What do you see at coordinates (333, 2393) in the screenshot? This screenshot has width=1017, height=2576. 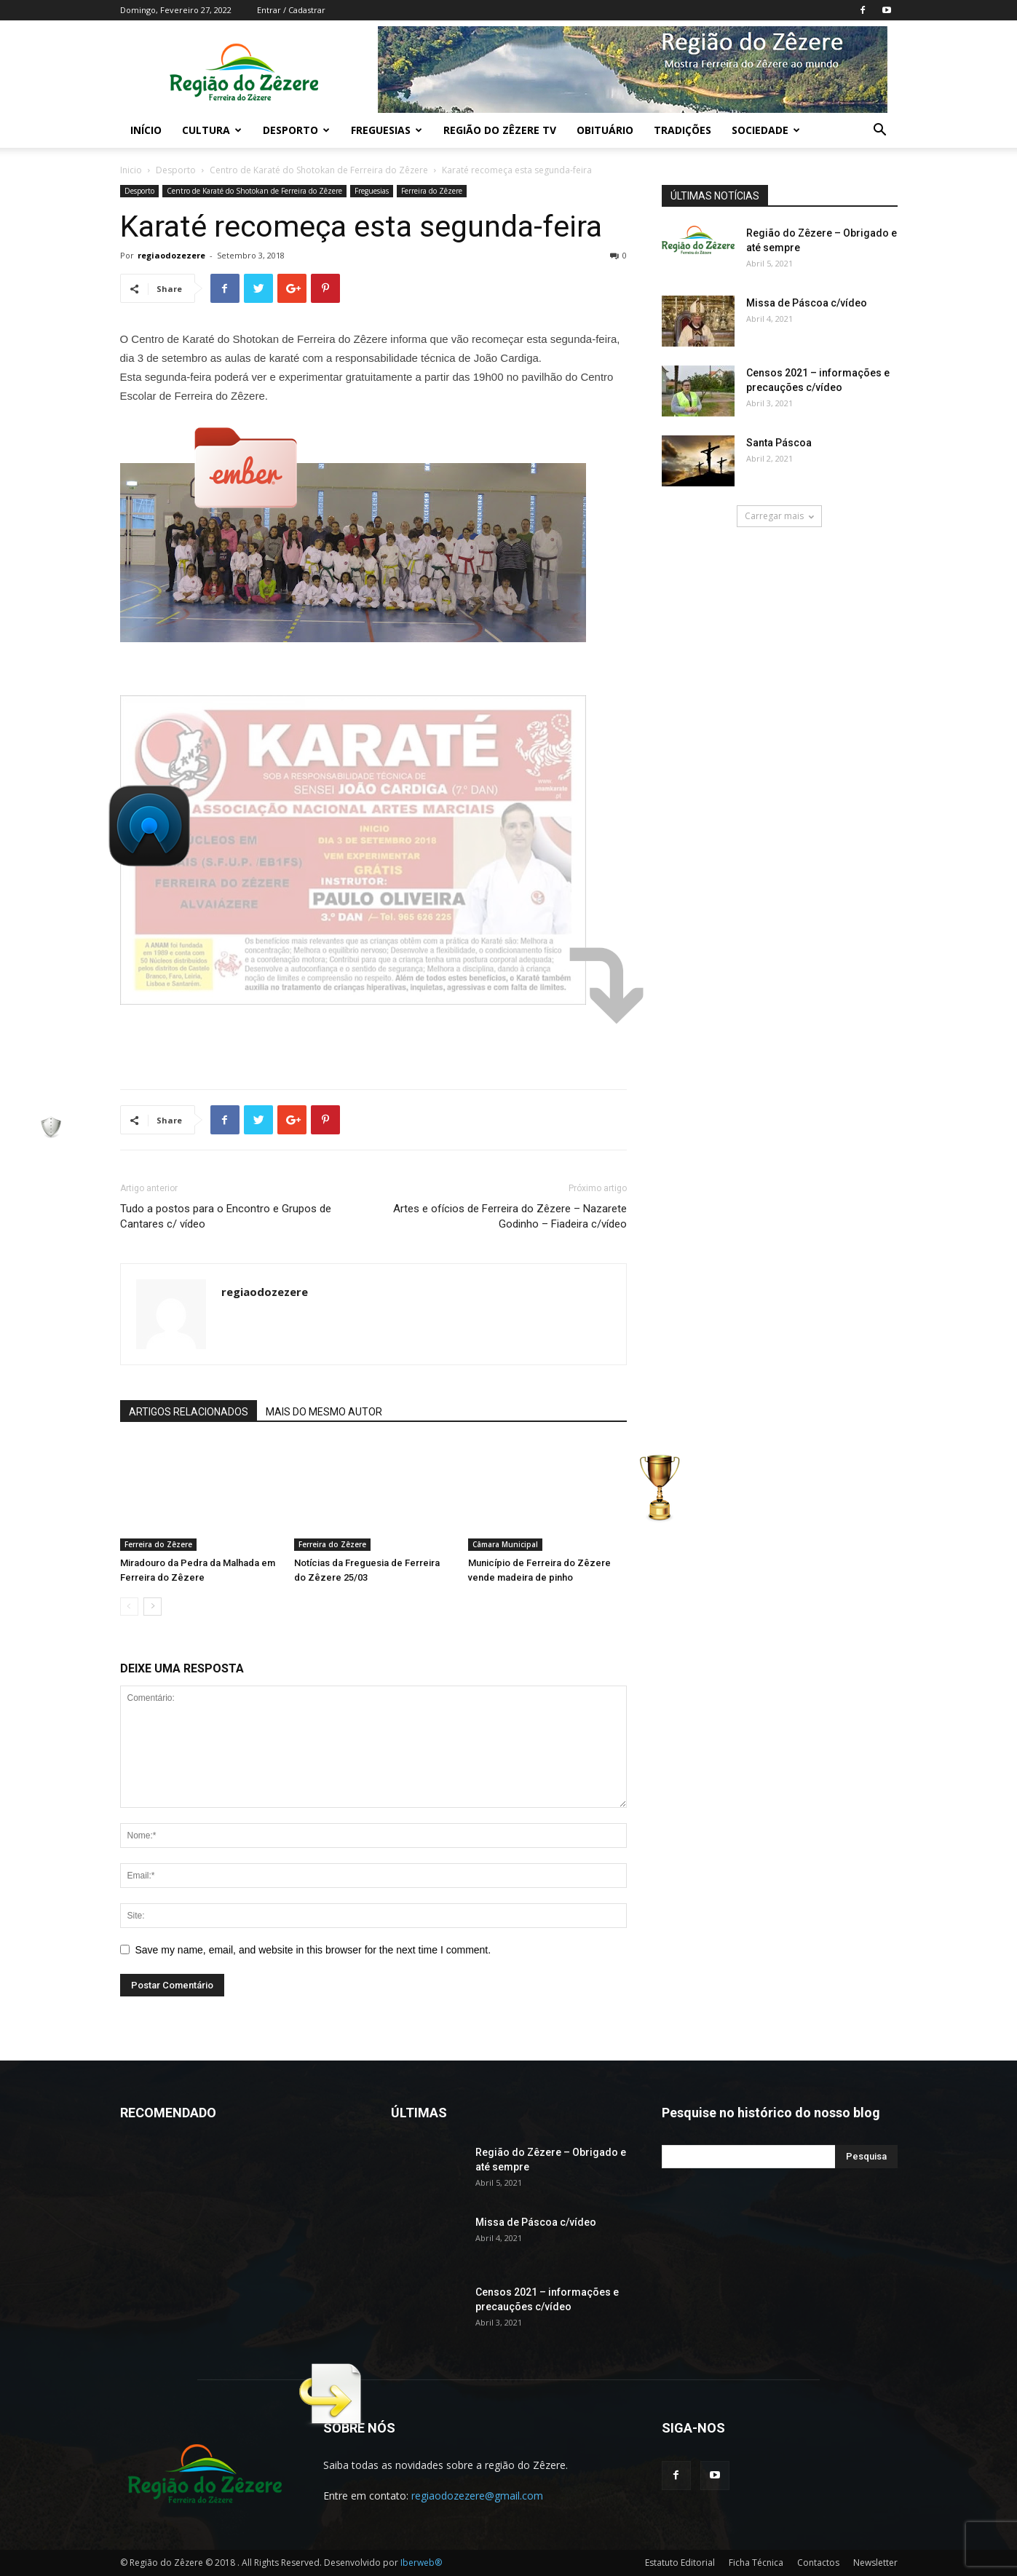 I see `revert document to previous version` at bounding box center [333, 2393].